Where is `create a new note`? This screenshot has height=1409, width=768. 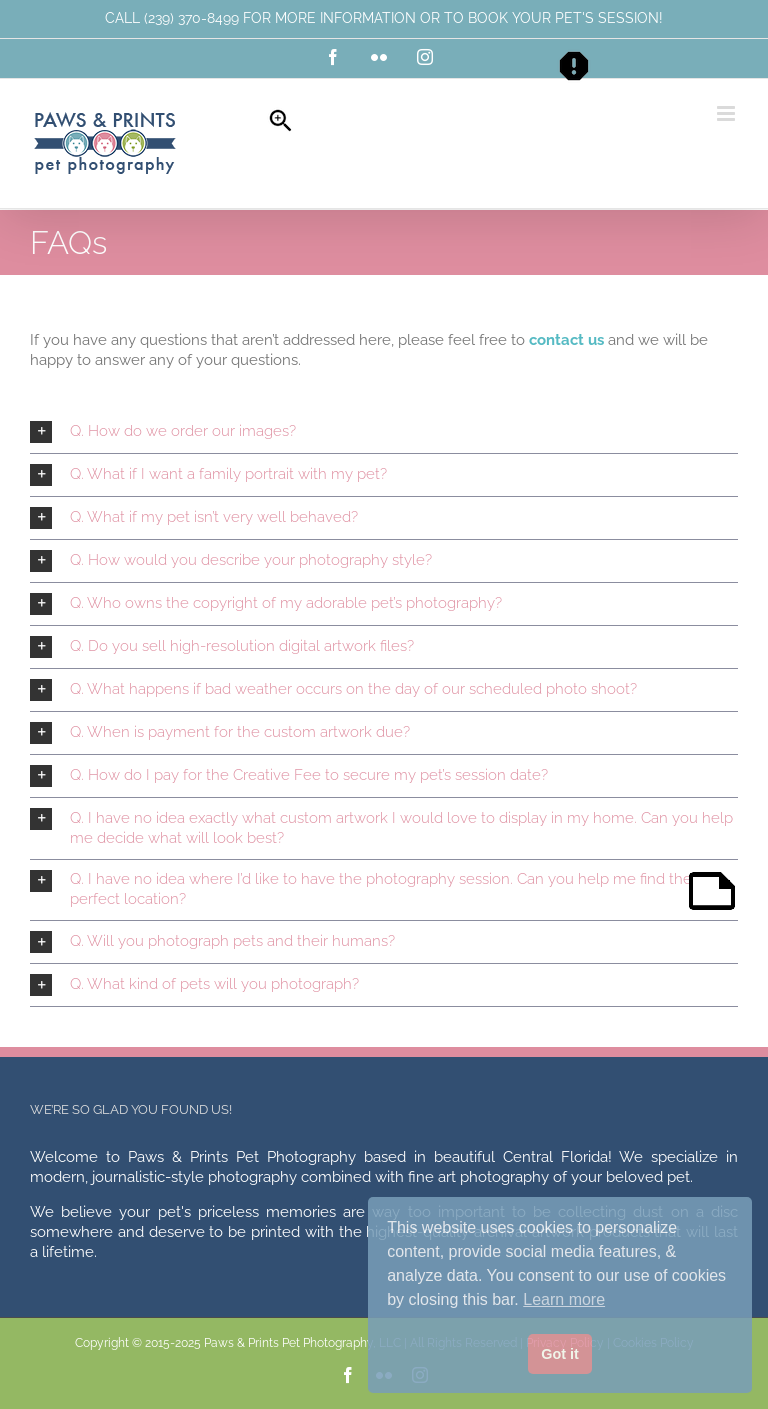
create a new note is located at coordinates (712, 891).